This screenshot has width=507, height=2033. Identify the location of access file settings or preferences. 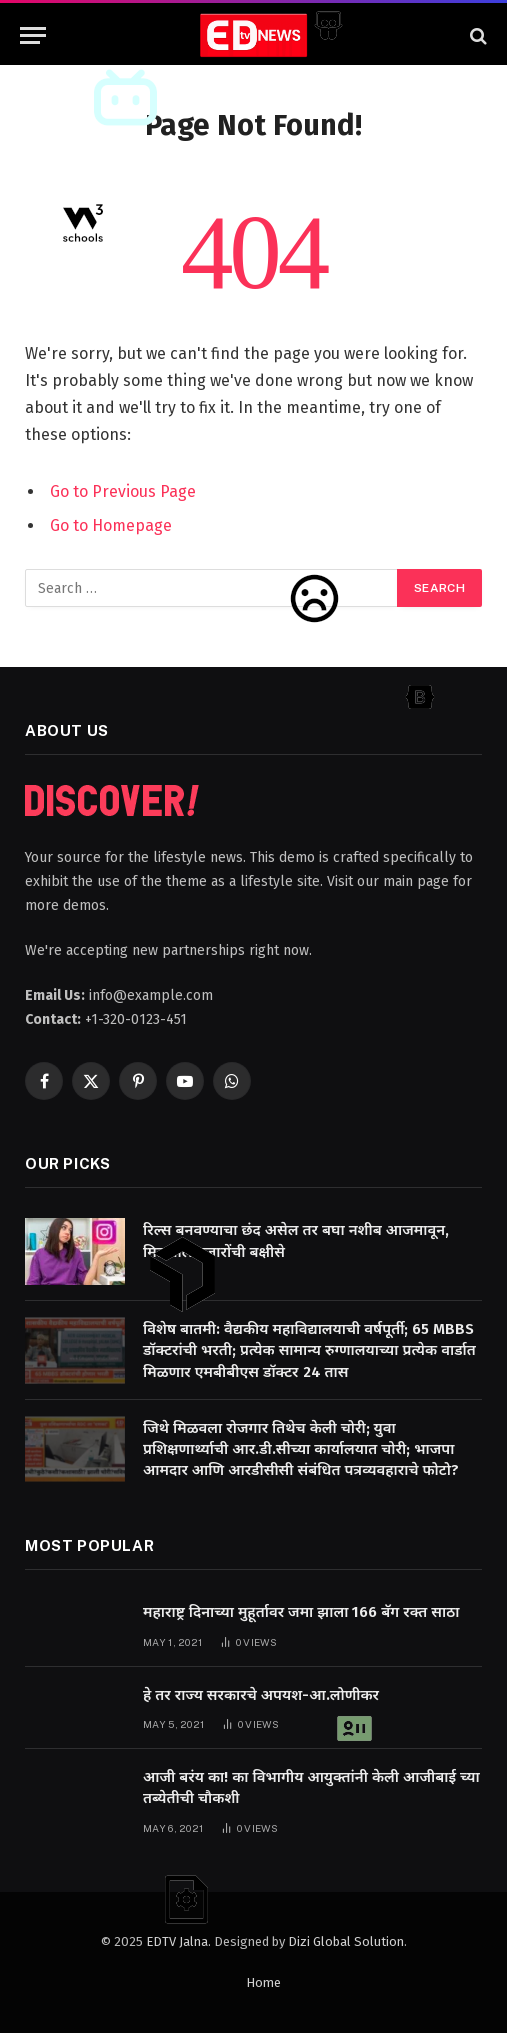
(186, 1899).